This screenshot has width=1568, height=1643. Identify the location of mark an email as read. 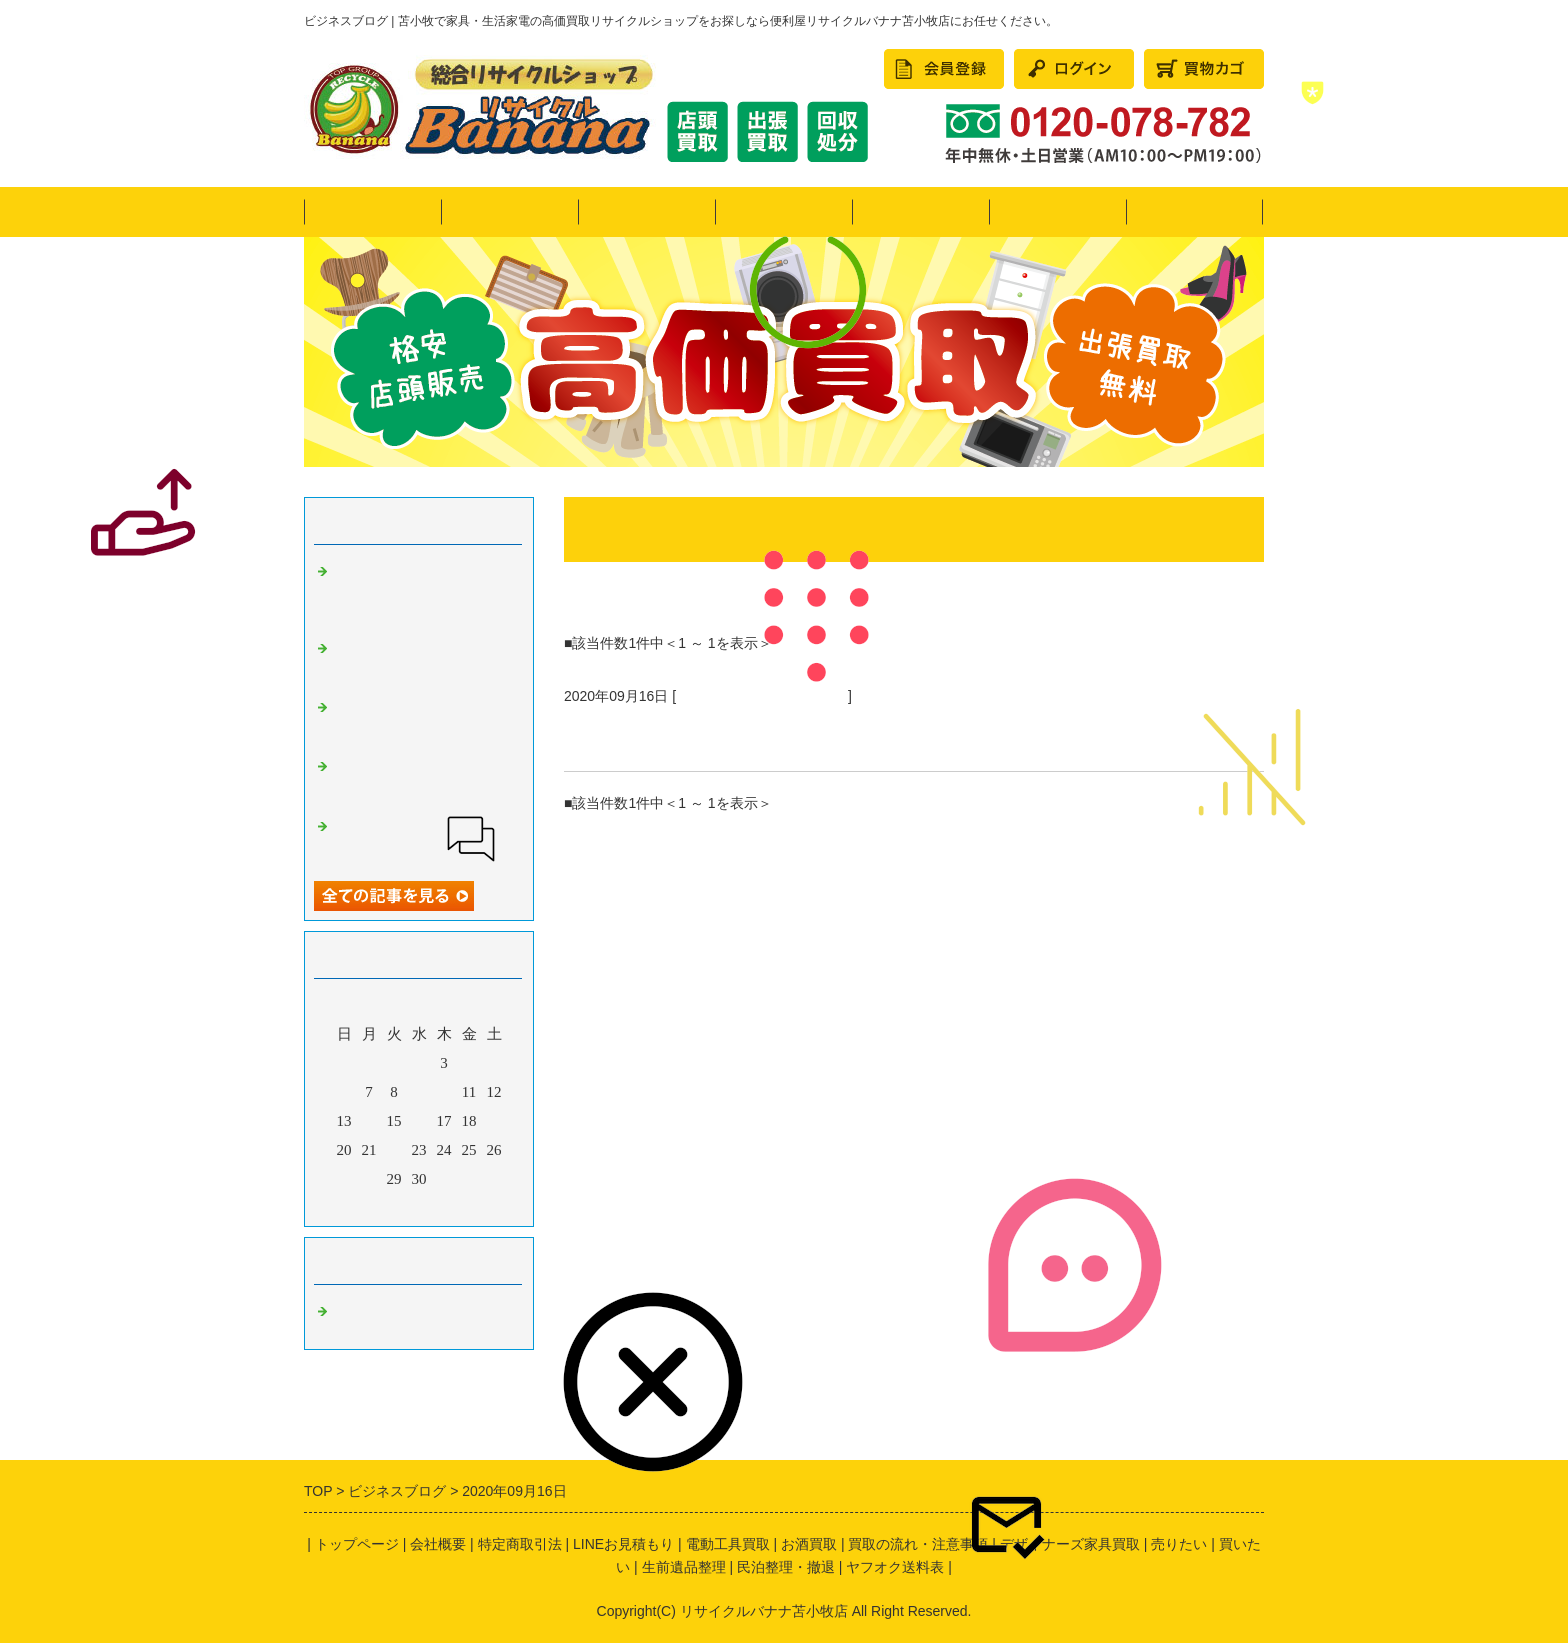
(1006, 1524).